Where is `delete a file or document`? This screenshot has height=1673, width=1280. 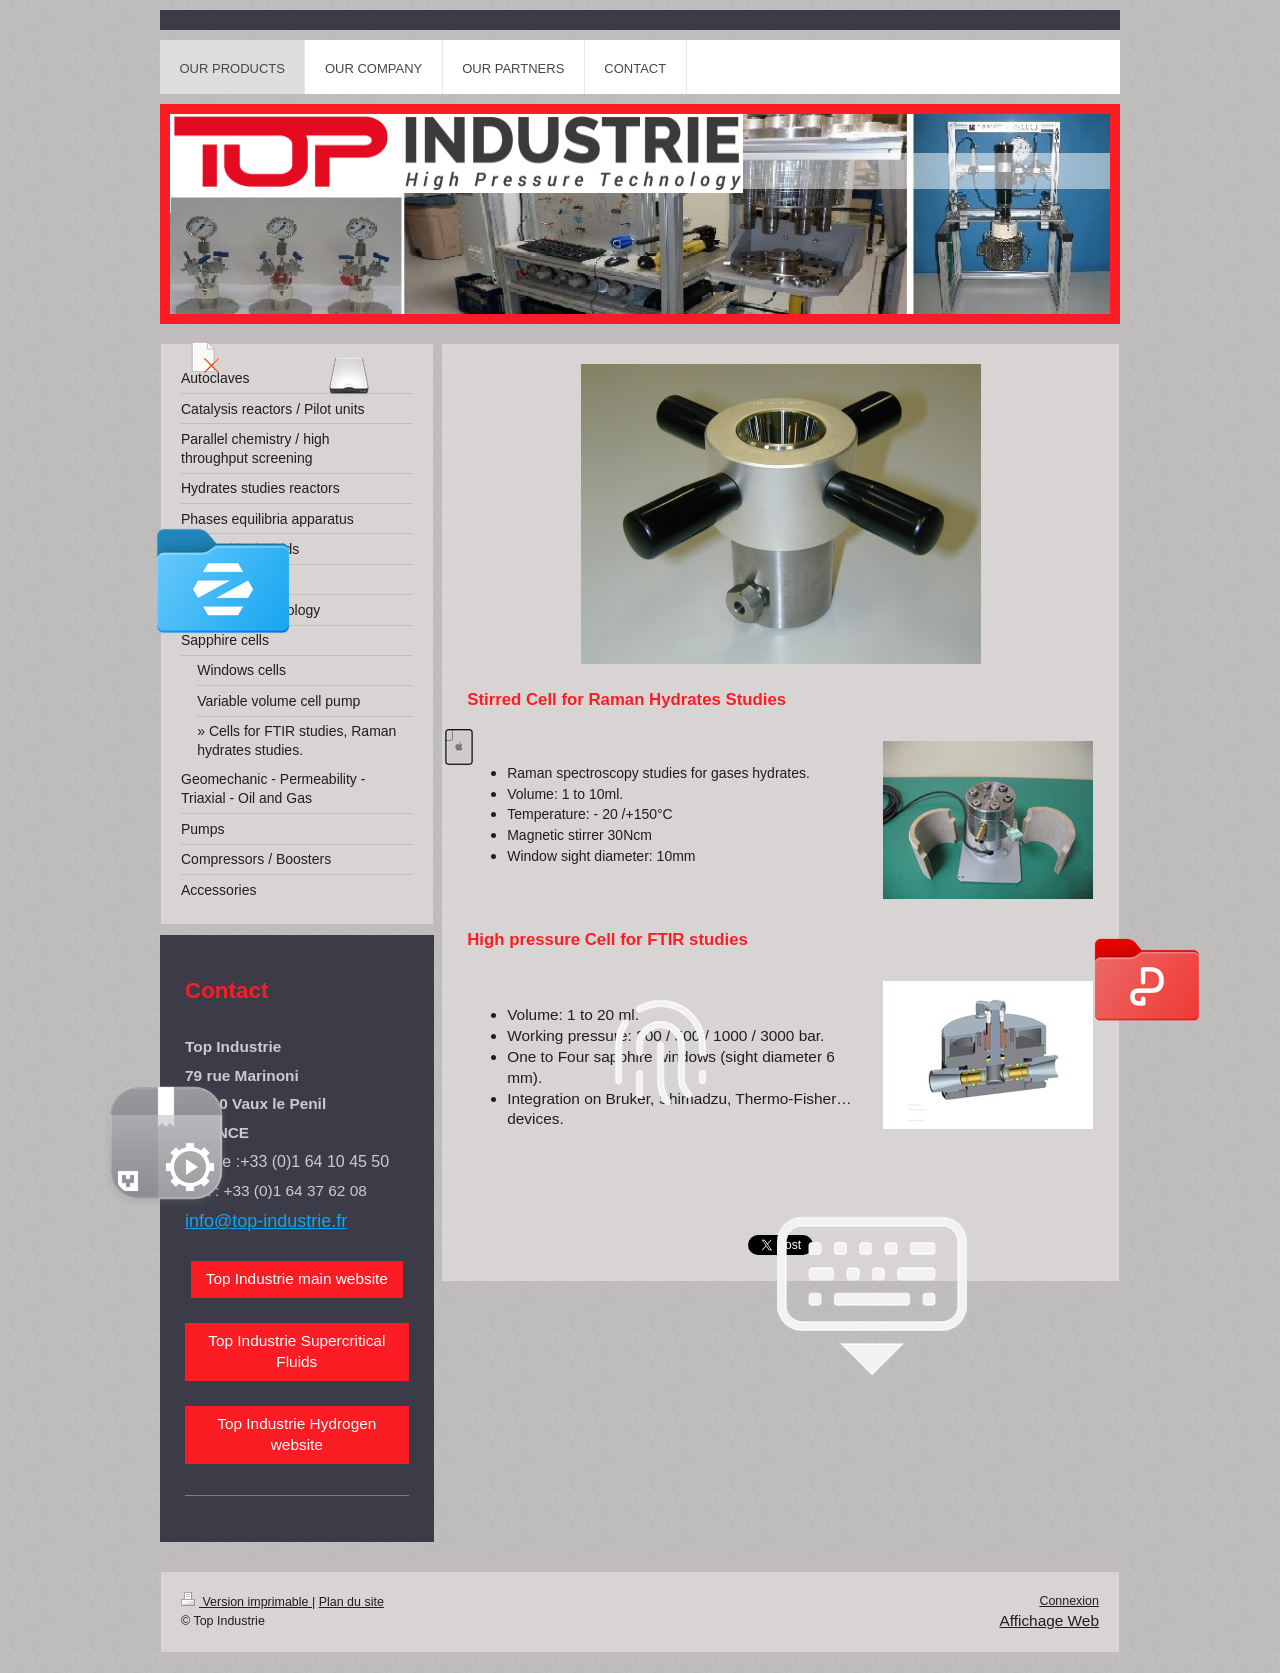 delete a file or document is located at coordinates (203, 357).